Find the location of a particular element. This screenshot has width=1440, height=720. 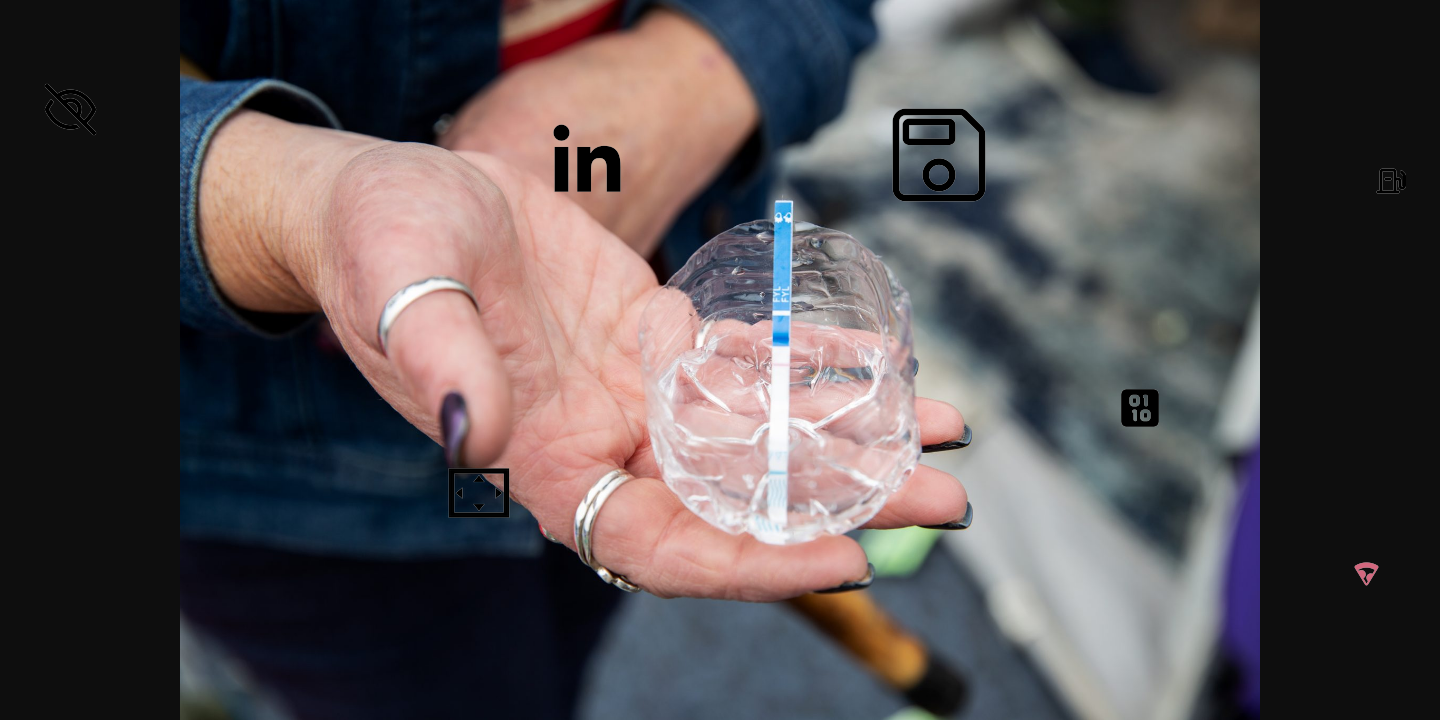

hide password or sensitive content is located at coordinates (70, 109).